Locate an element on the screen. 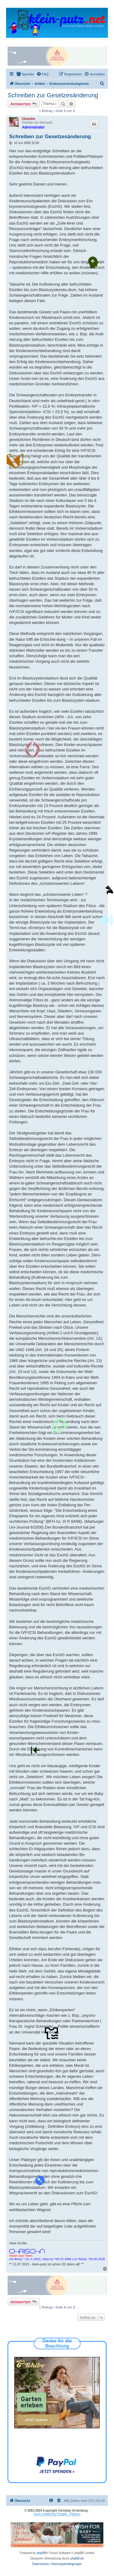  increase or adjust volume level is located at coordinates (106, 920).